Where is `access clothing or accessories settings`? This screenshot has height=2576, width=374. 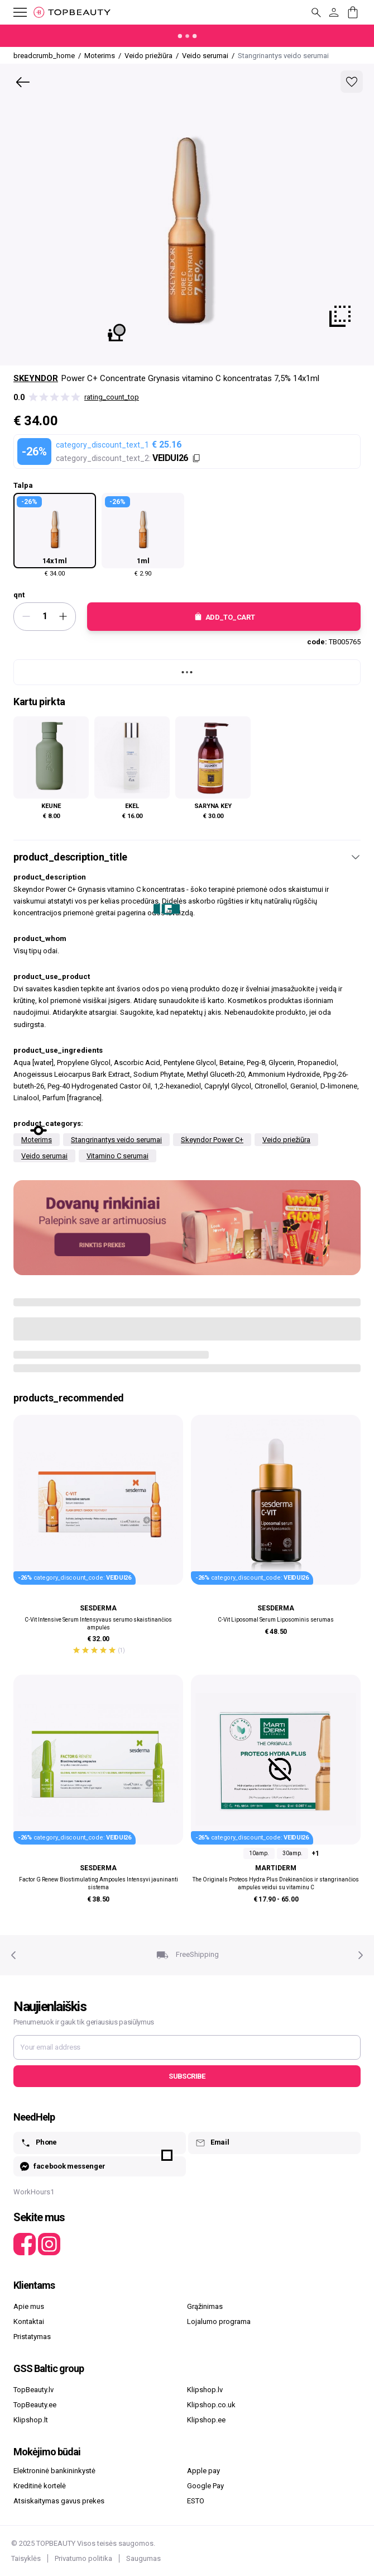
access clothing or accessories settings is located at coordinates (166, 909).